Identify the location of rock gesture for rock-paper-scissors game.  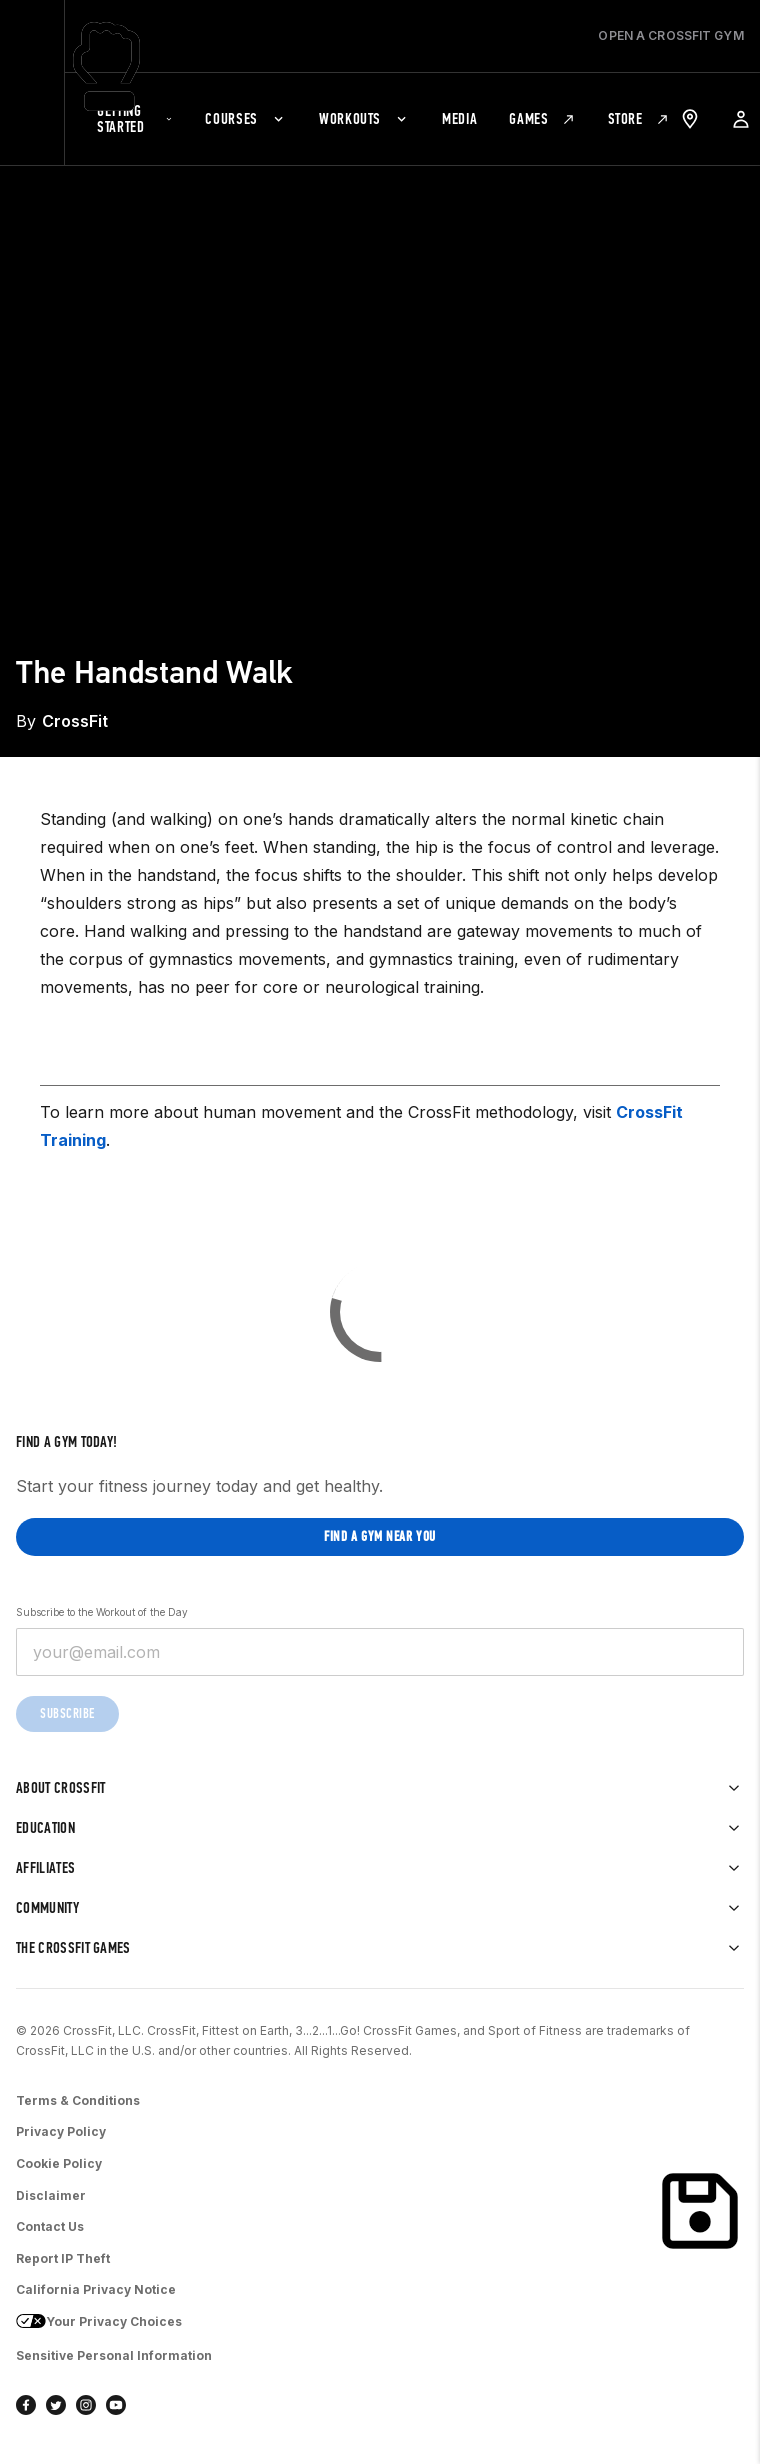
(106, 66).